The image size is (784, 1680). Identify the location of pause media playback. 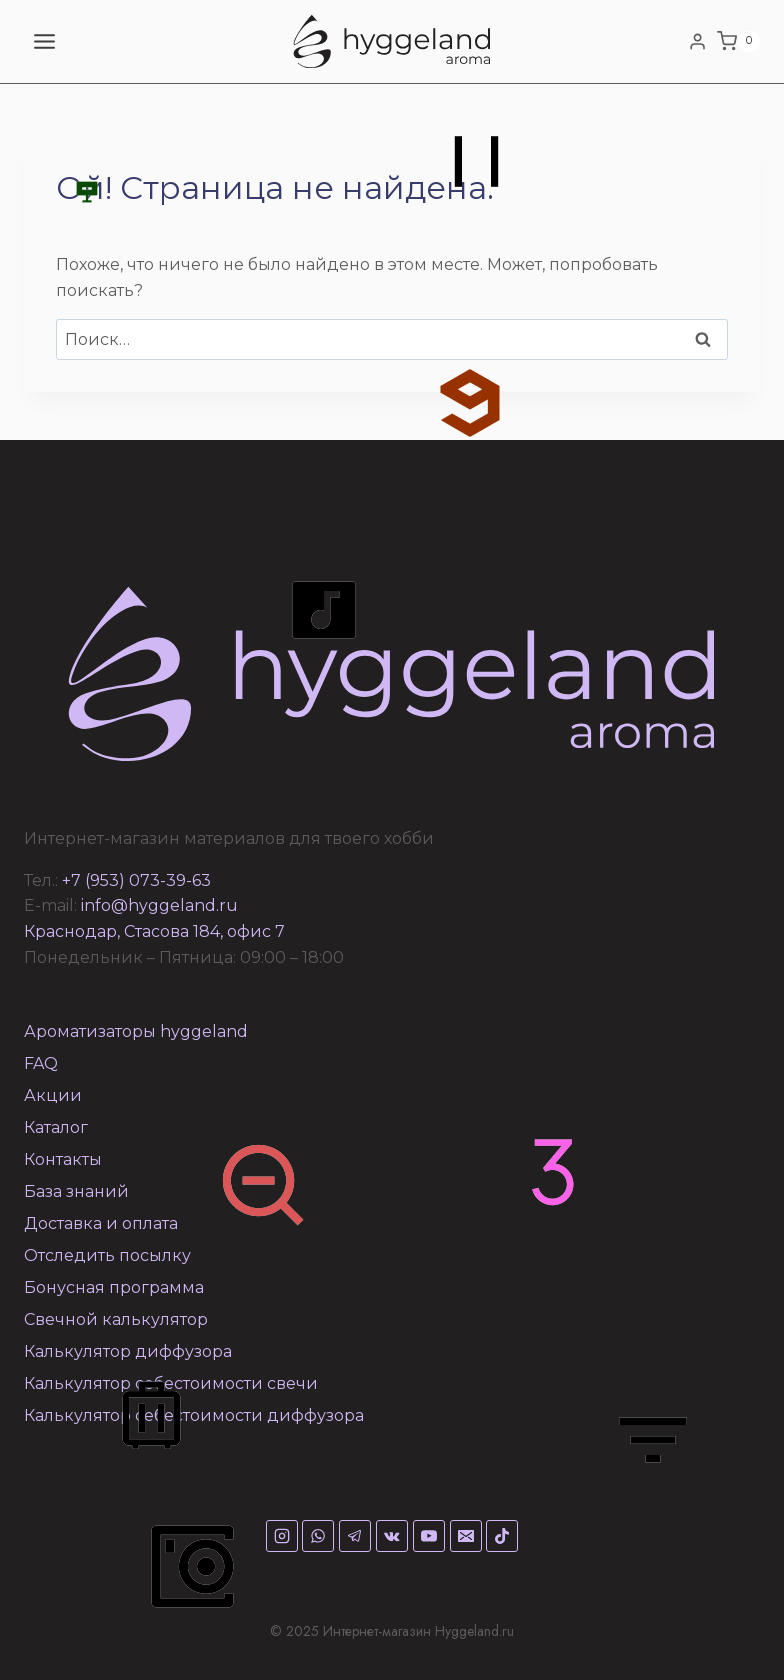
(476, 161).